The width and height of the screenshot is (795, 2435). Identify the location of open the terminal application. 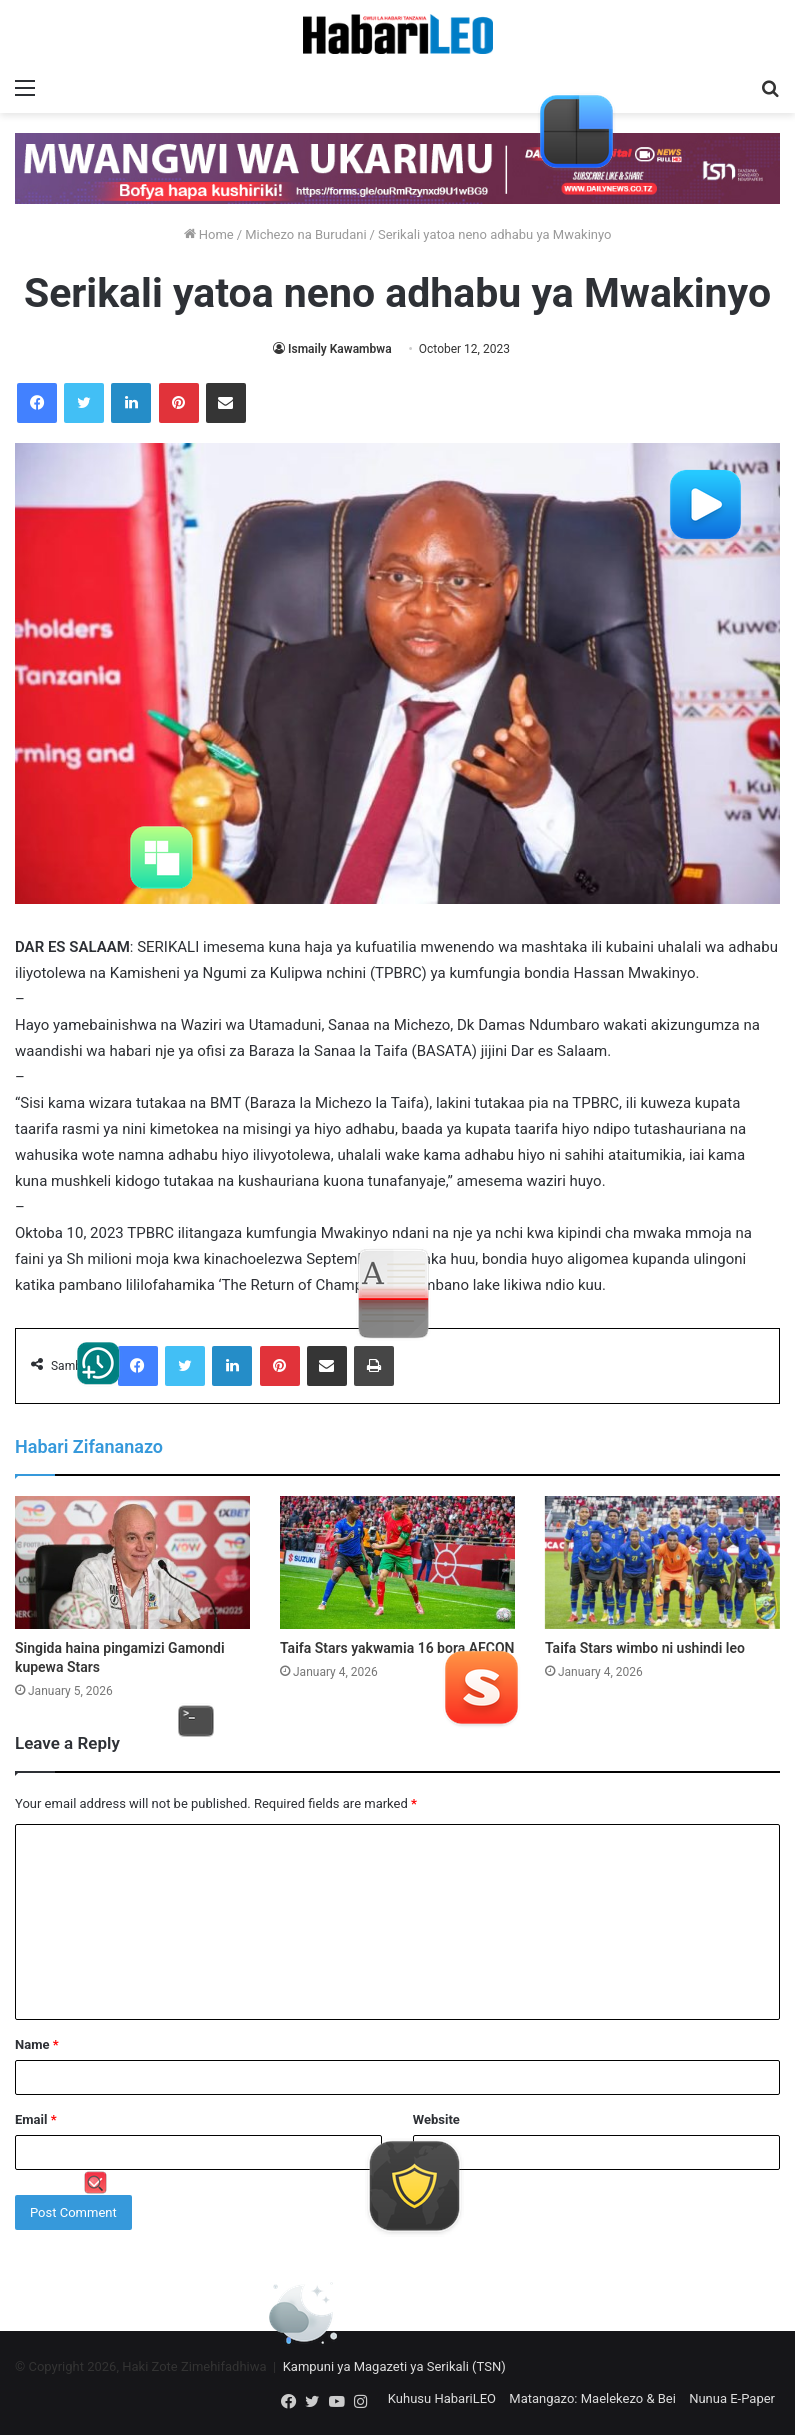
(196, 1721).